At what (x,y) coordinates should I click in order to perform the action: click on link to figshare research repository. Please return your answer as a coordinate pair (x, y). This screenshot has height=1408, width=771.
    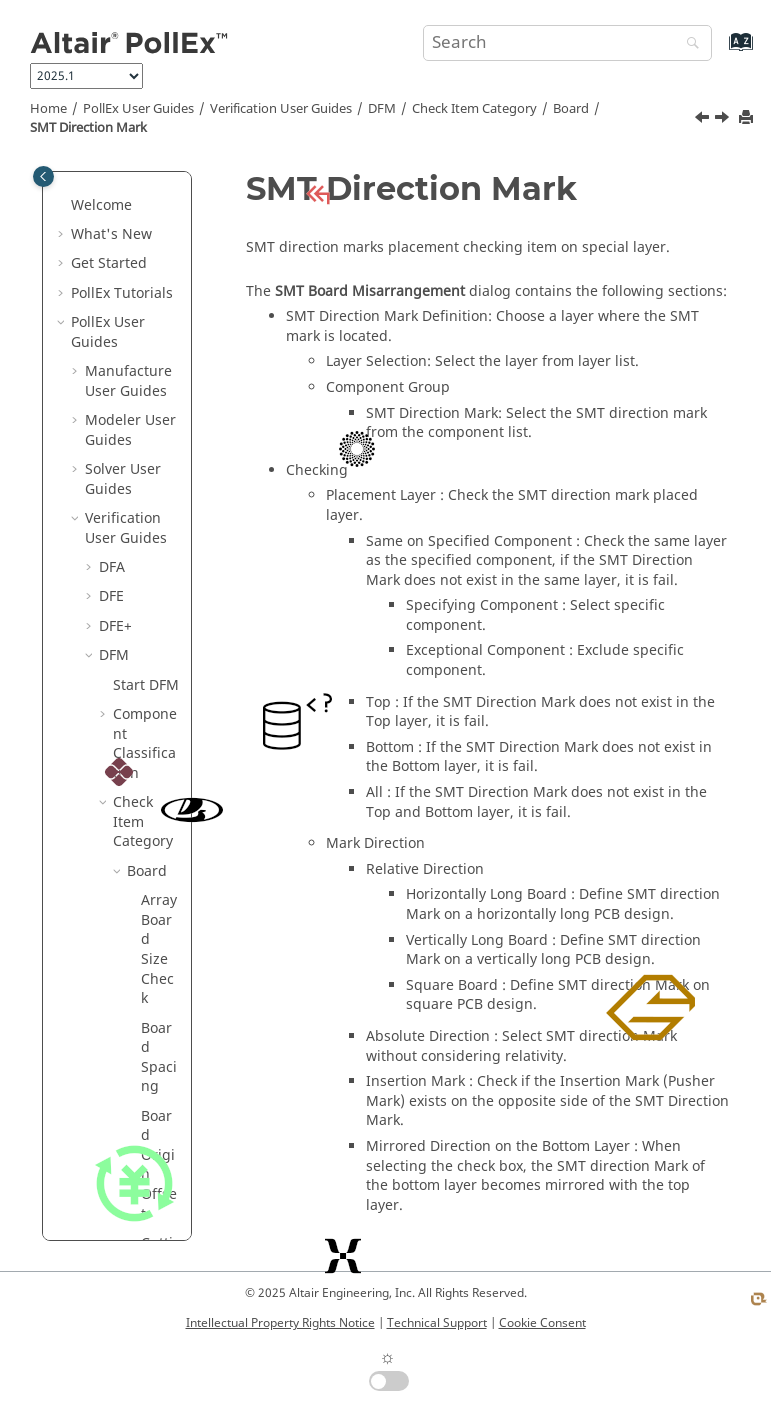
    Looking at the image, I should click on (357, 449).